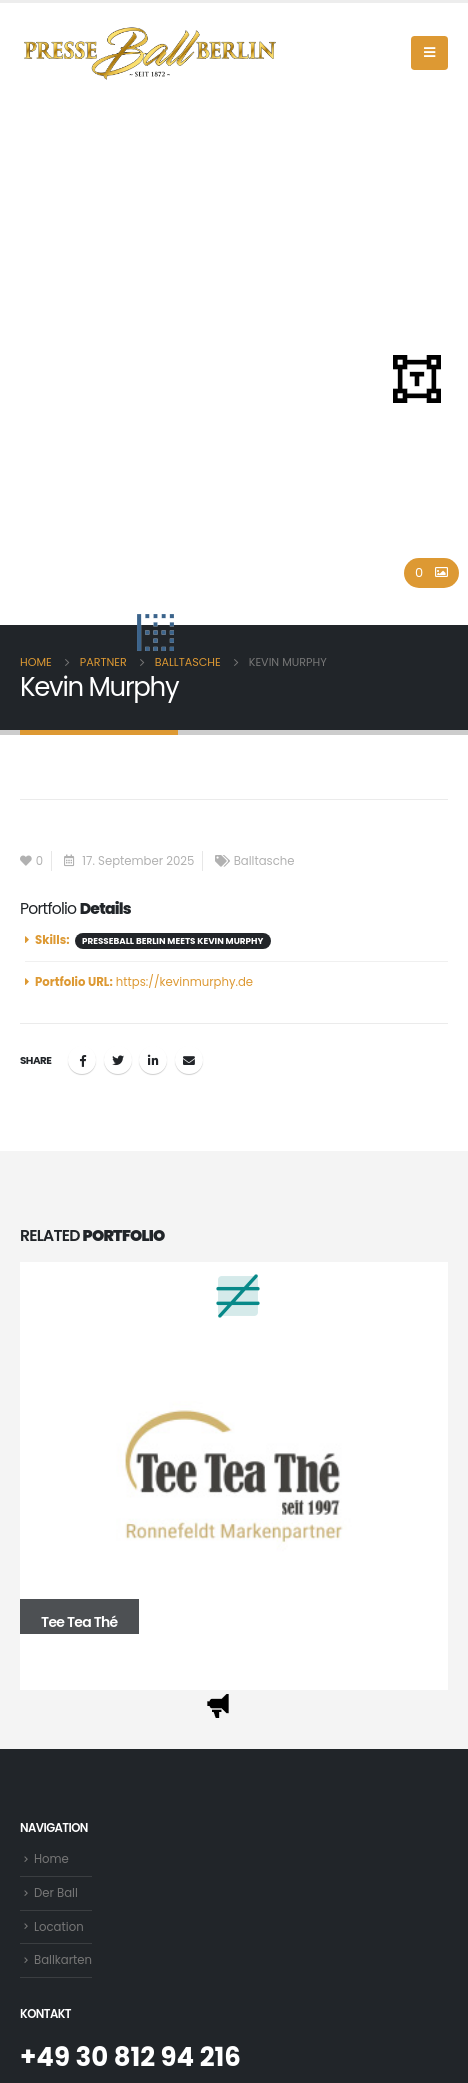 The width and height of the screenshot is (468, 2083). I want to click on make an announcement or broadcast, so click(218, 1706).